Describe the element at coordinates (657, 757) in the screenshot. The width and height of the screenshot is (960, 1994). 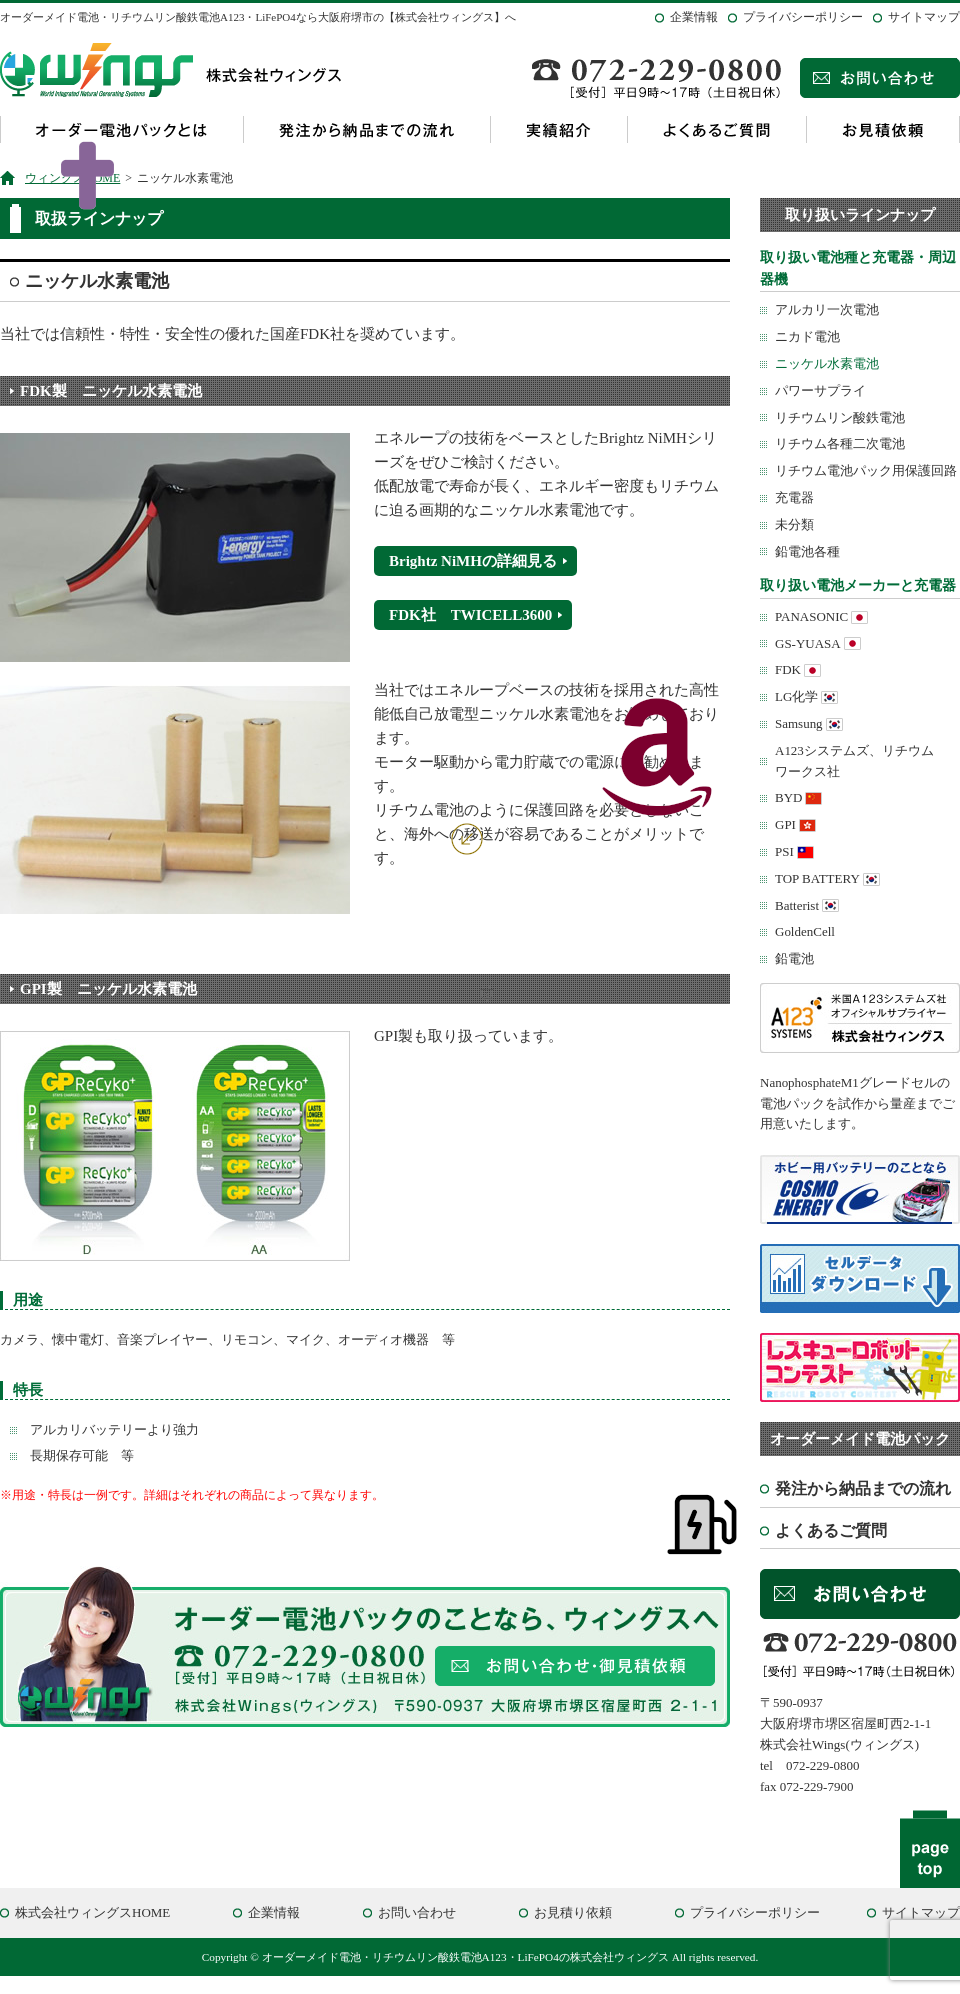
I see `open the Amazon app or website` at that location.